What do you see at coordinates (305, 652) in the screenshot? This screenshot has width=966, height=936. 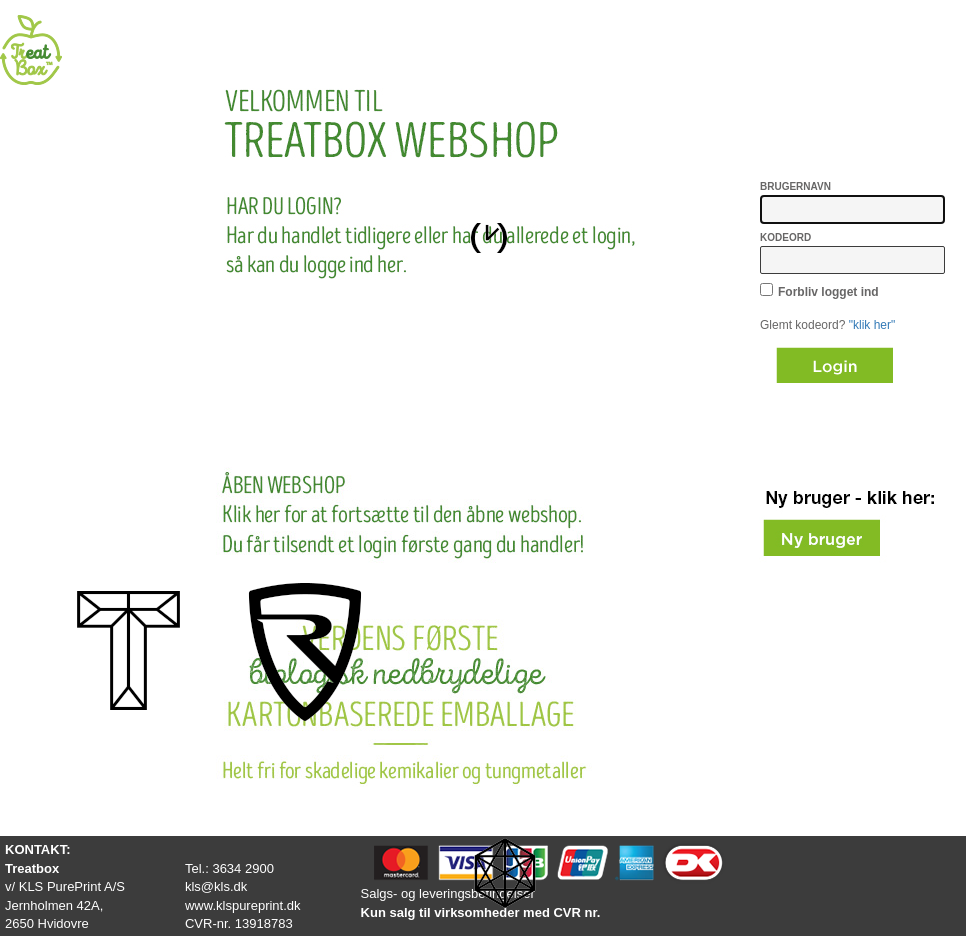 I see `Rimac Automobili company logo` at bounding box center [305, 652].